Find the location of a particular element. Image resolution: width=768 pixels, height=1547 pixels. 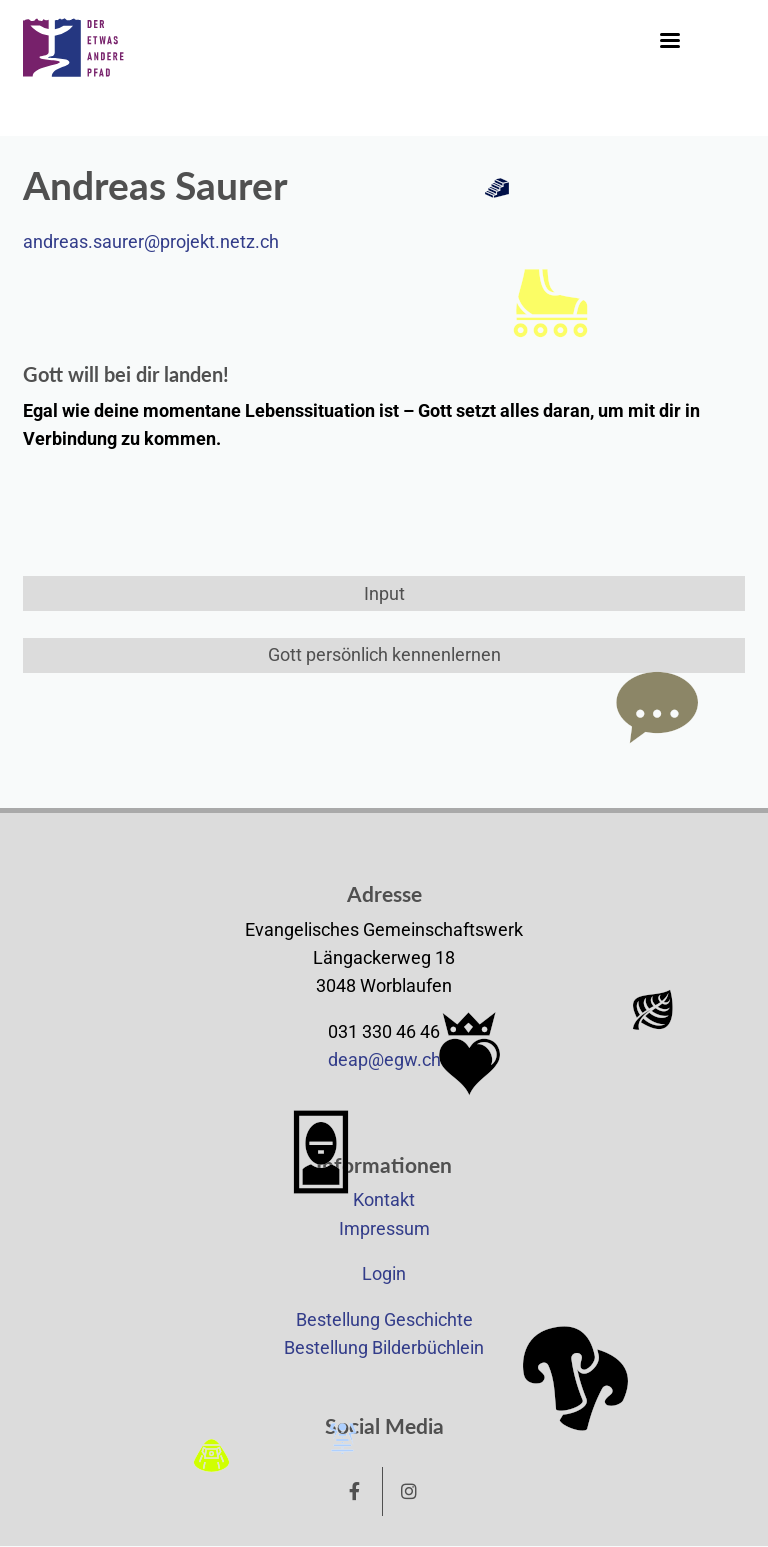

represents a plant or nature category is located at coordinates (652, 1009).